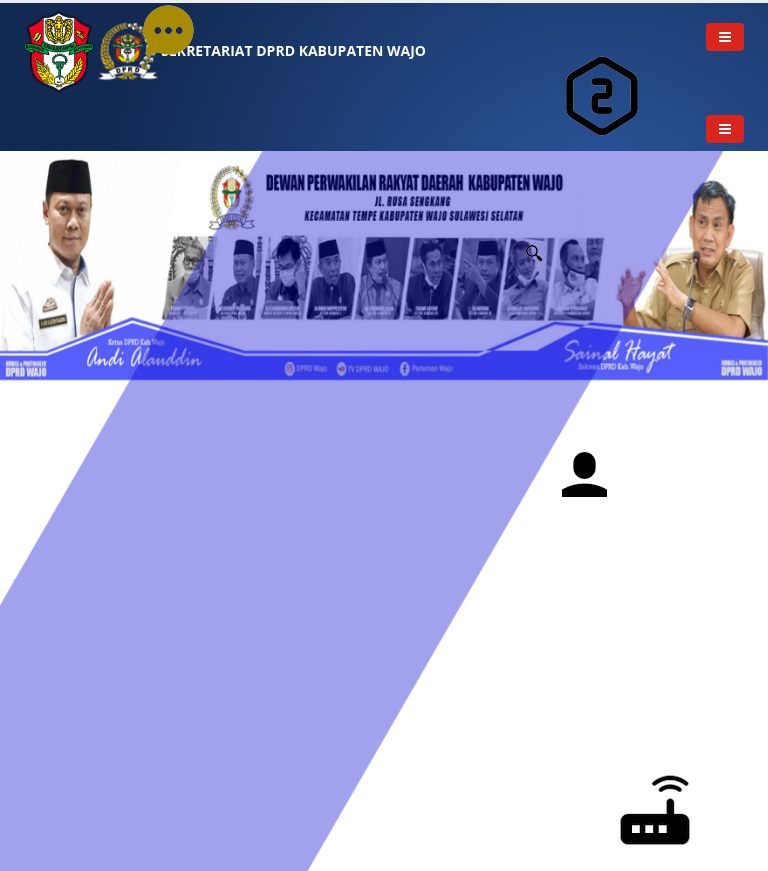  Describe the element at coordinates (534, 253) in the screenshot. I see `search for content or items` at that location.